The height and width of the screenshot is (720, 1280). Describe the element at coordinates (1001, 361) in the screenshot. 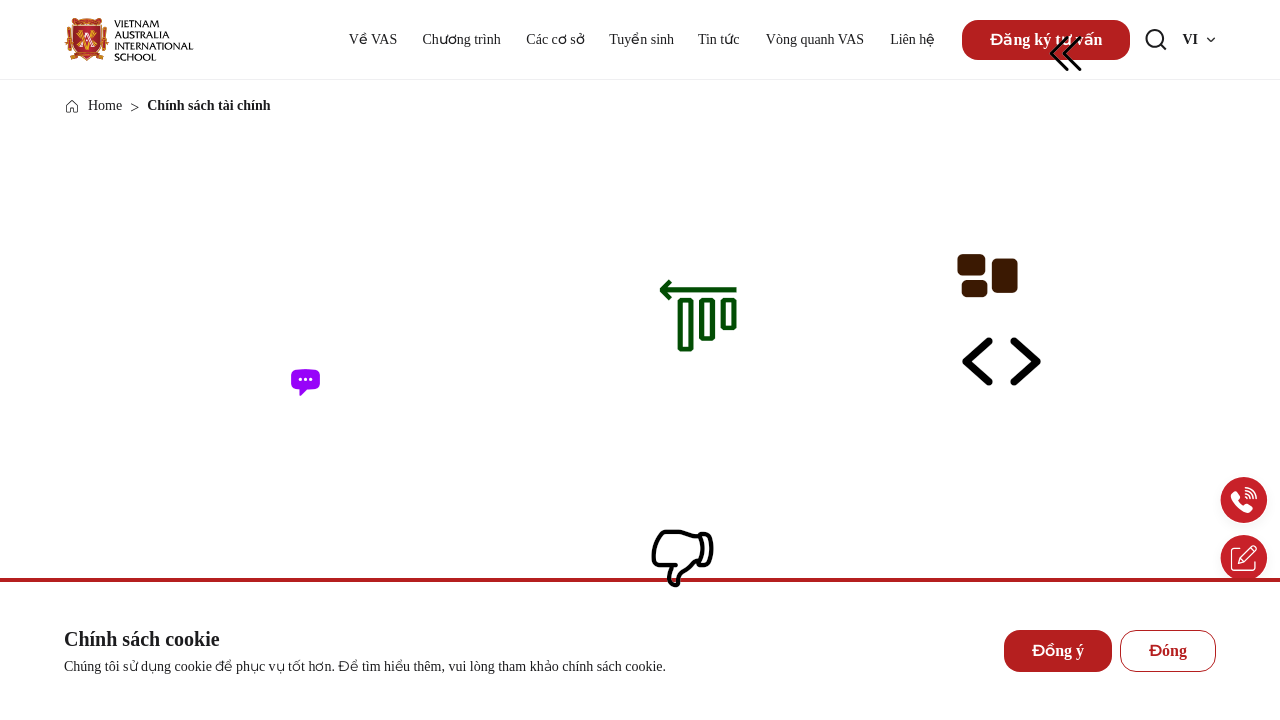

I see `view or edit source code` at that location.